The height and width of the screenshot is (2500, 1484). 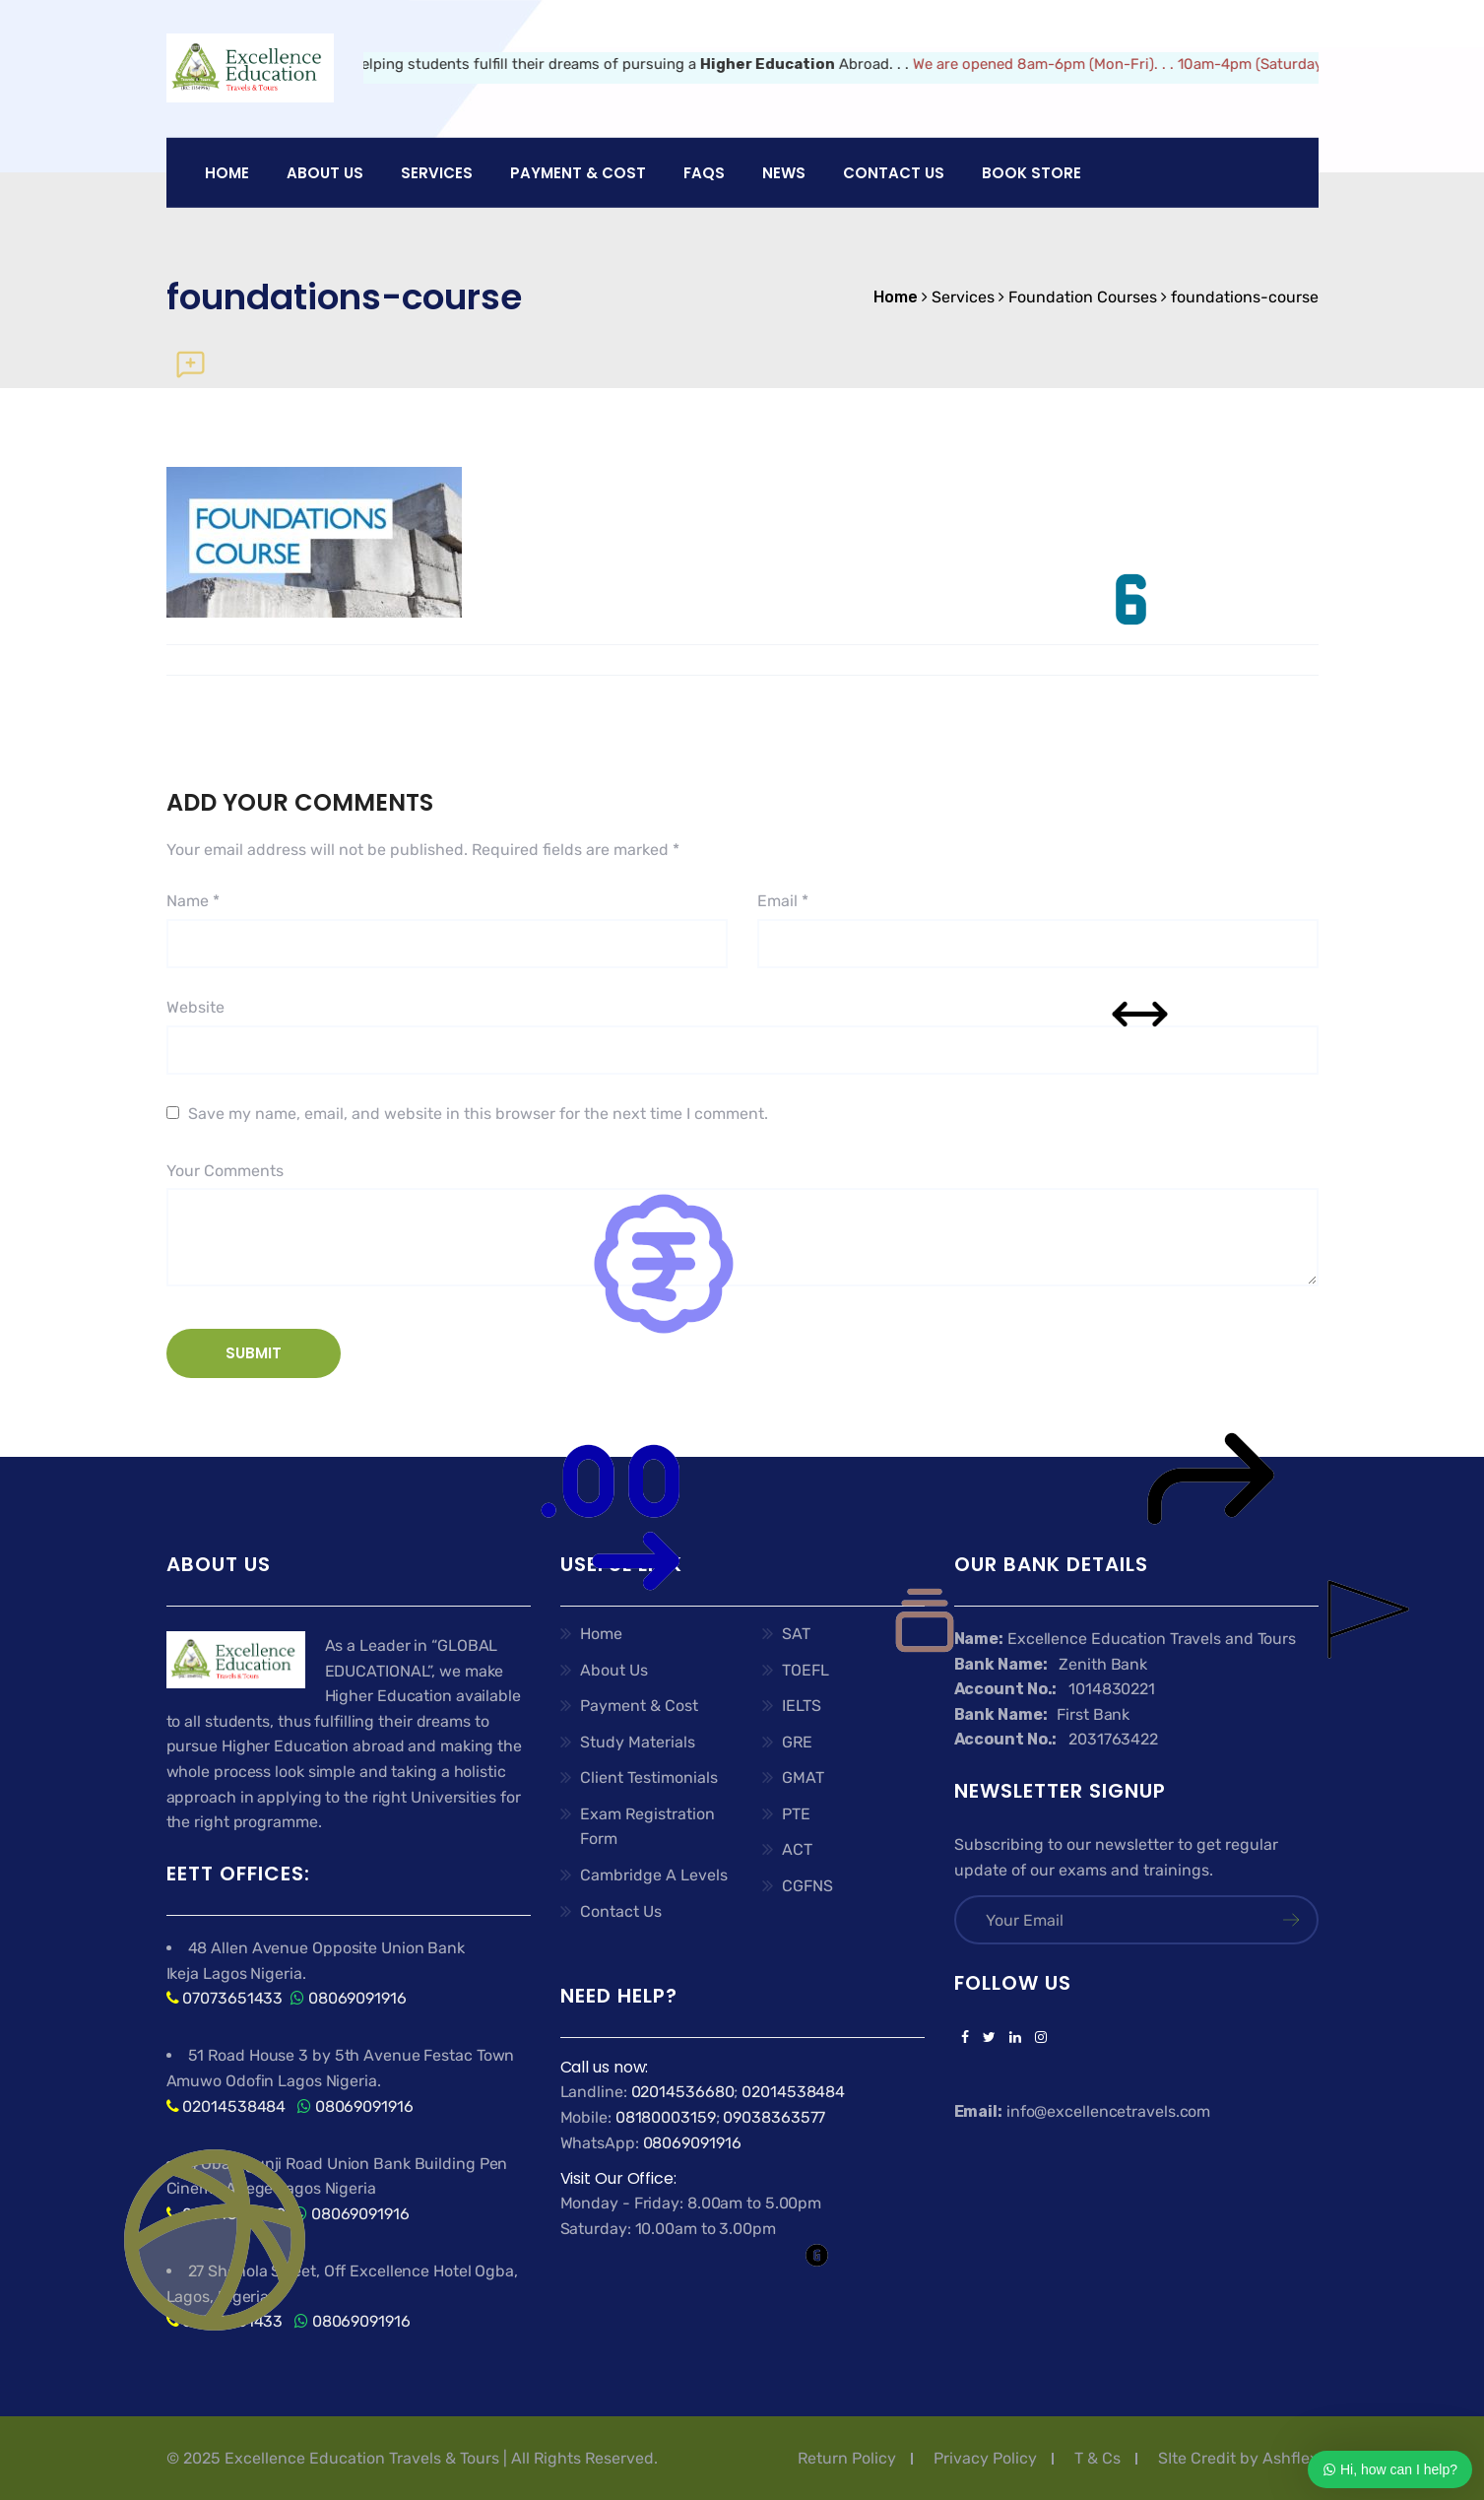 I want to click on resize element horizontally, so click(x=1139, y=1014).